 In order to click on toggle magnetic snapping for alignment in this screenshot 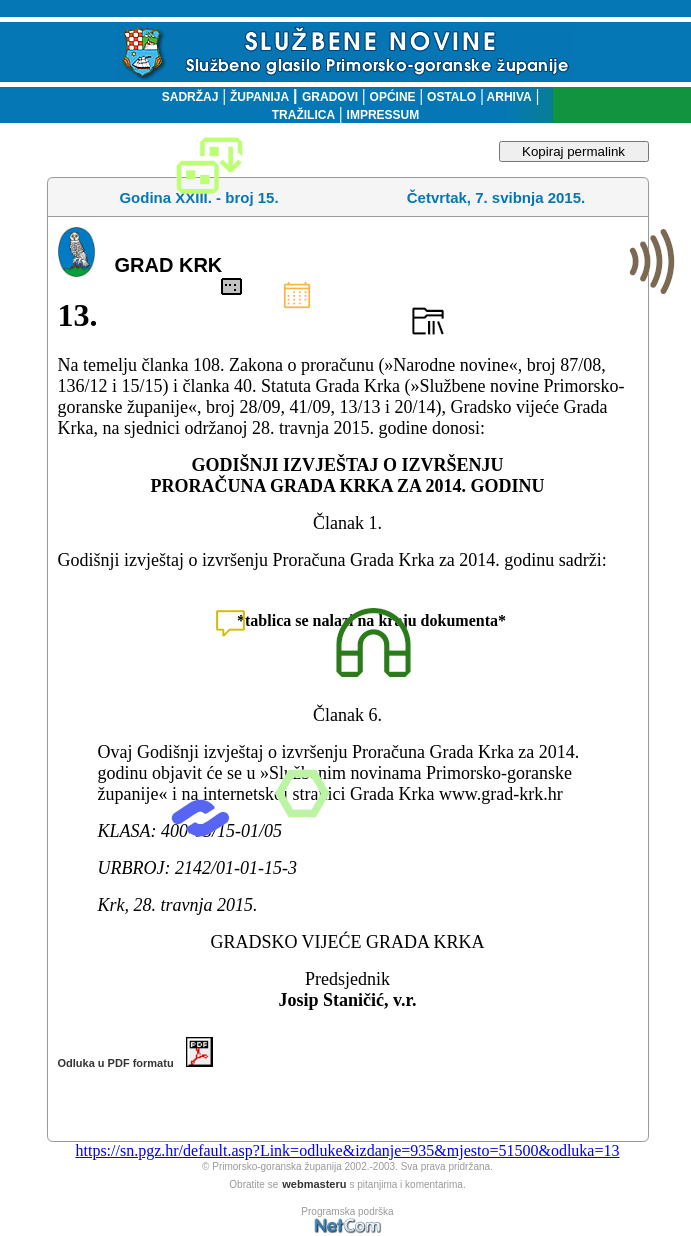, I will do `click(373, 642)`.